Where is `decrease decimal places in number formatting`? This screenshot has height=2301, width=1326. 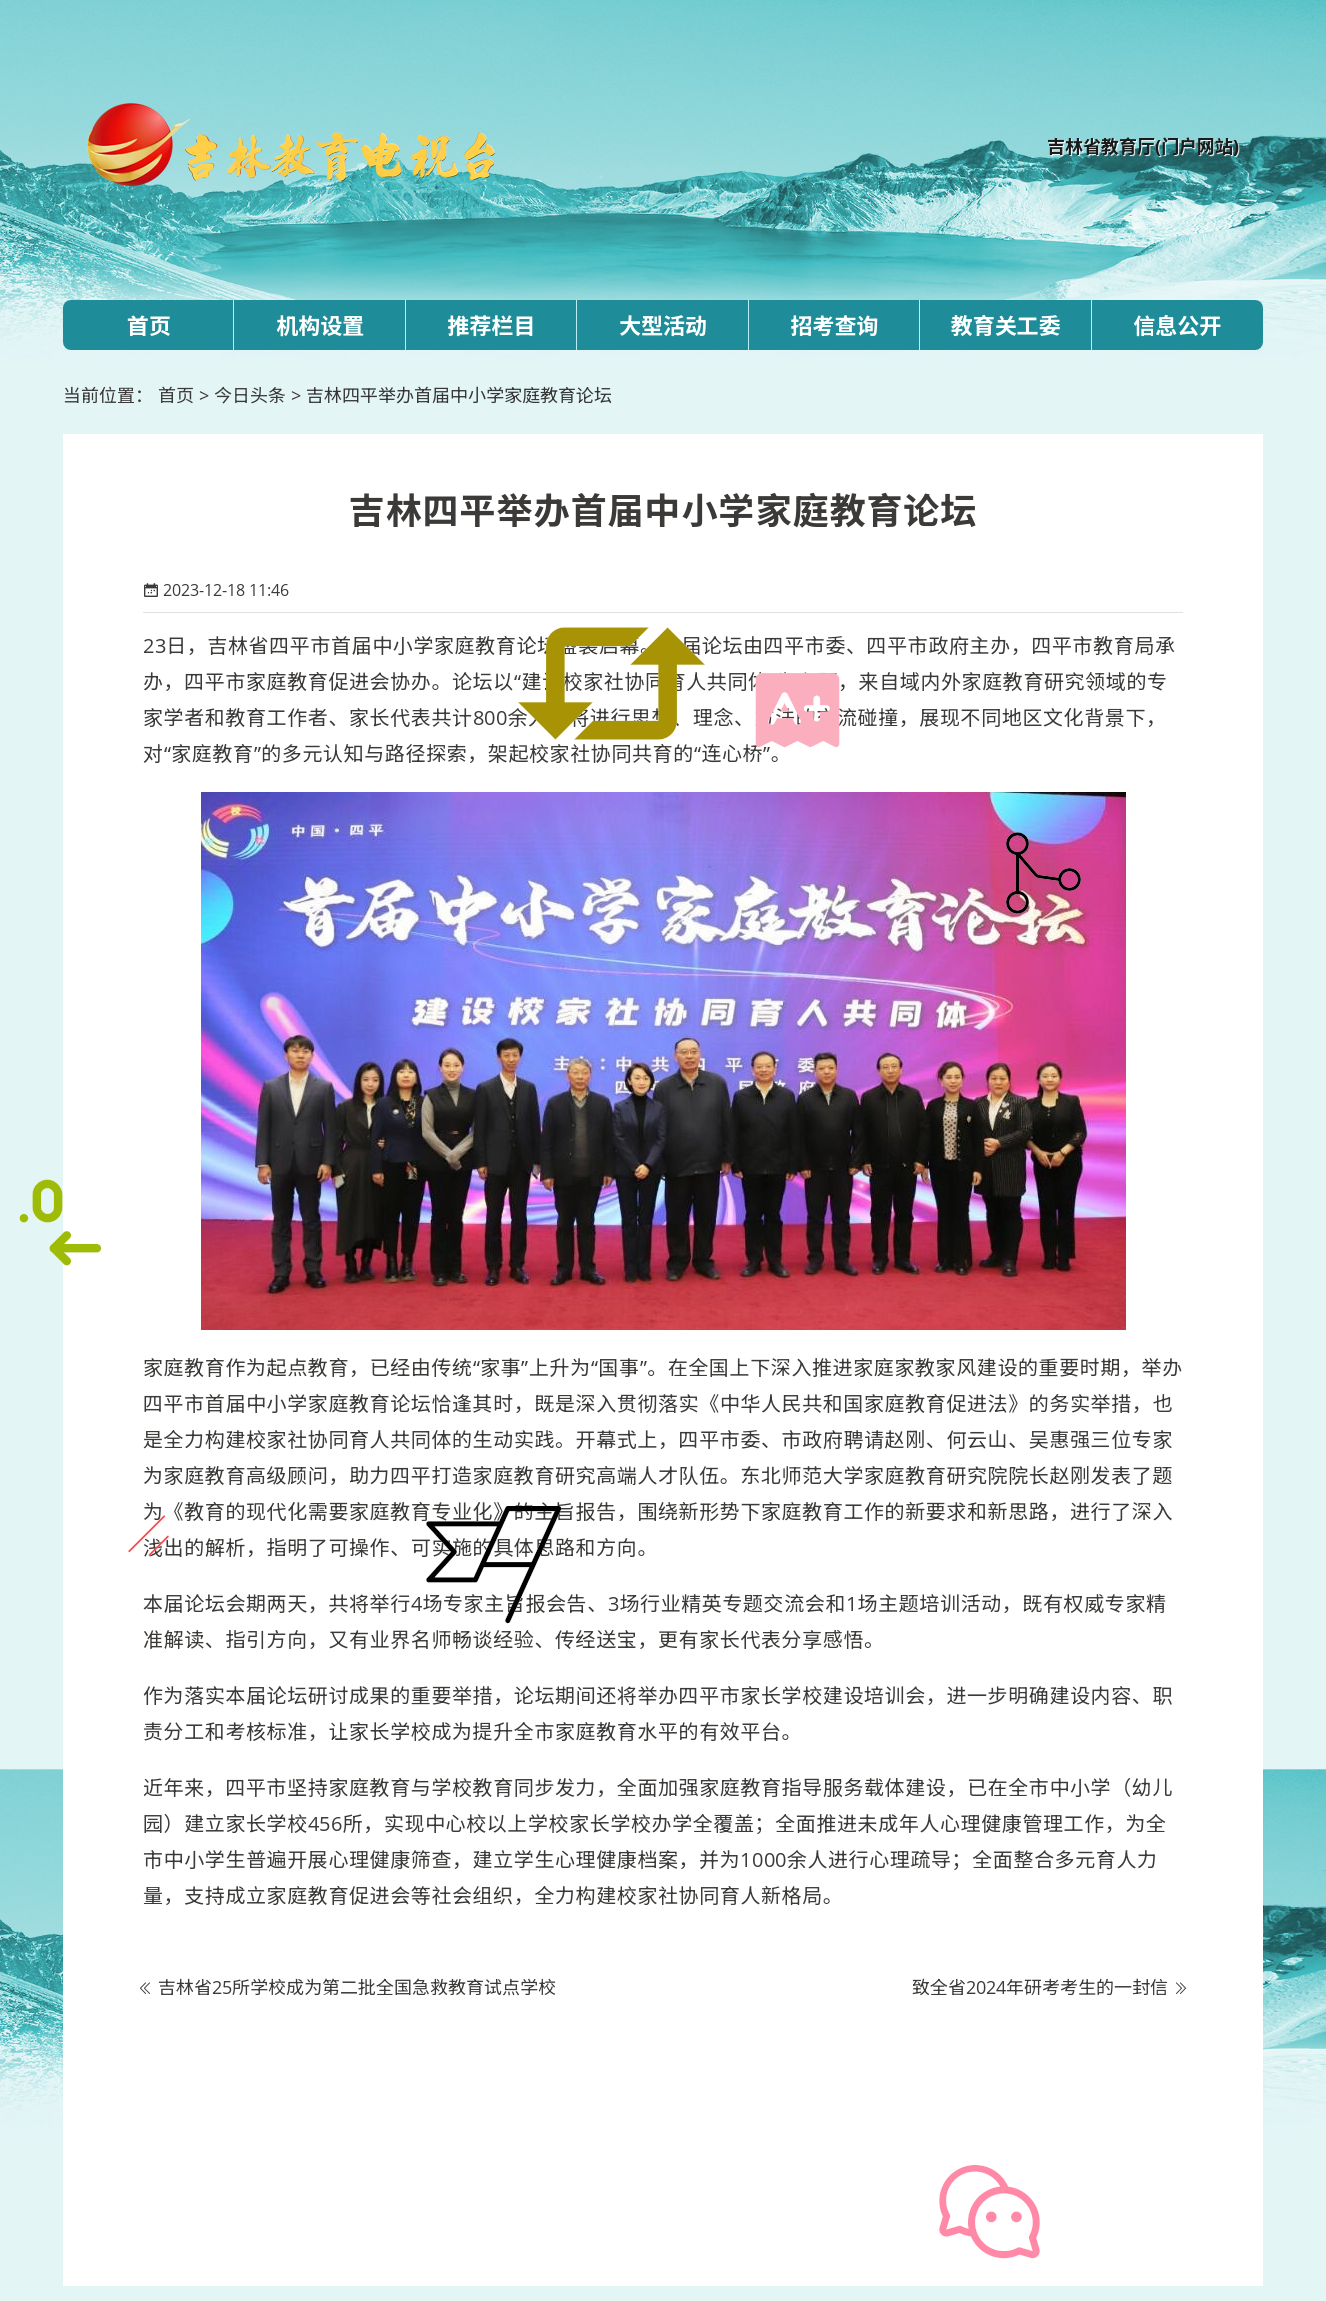 decrease decimal places in number formatting is located at coordinates (62, 1222).